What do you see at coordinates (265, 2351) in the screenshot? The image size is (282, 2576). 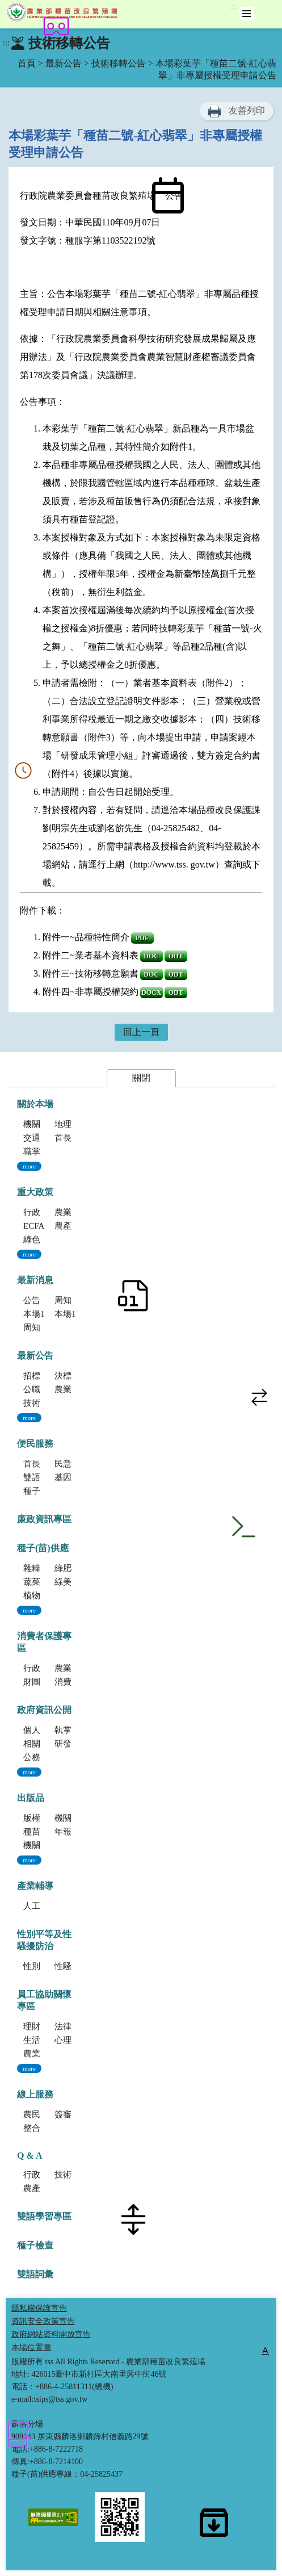 I see `change text formatting options` at bounding box center [265, 2351].